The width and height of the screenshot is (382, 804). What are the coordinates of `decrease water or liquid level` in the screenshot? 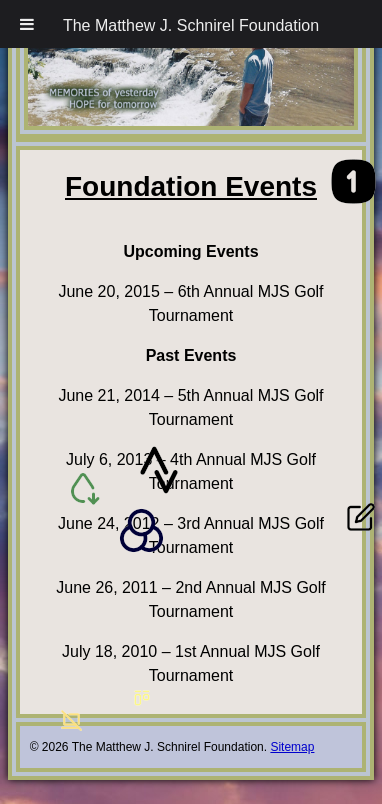 It's located at (83, 488).